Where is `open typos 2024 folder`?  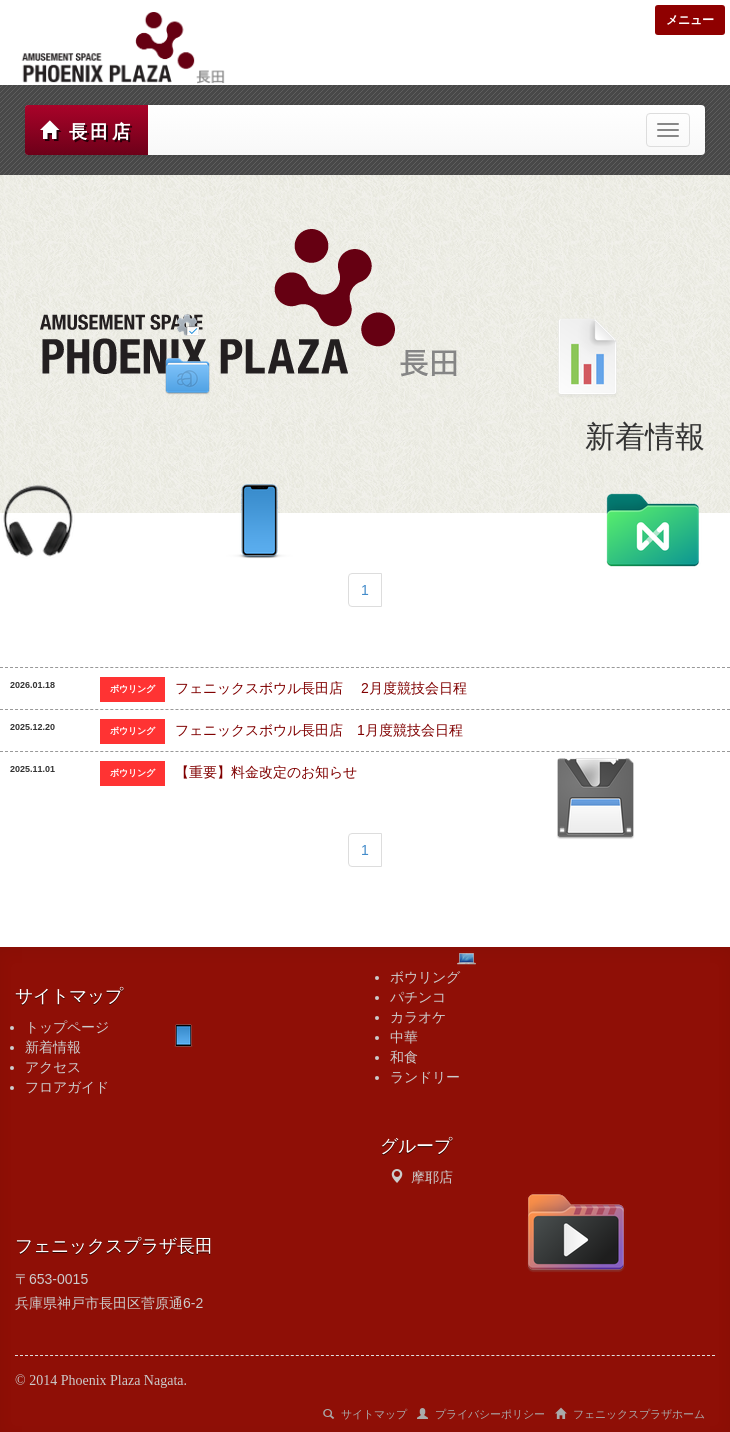
open typos 2024 folder is located at coordinates (187, 375).